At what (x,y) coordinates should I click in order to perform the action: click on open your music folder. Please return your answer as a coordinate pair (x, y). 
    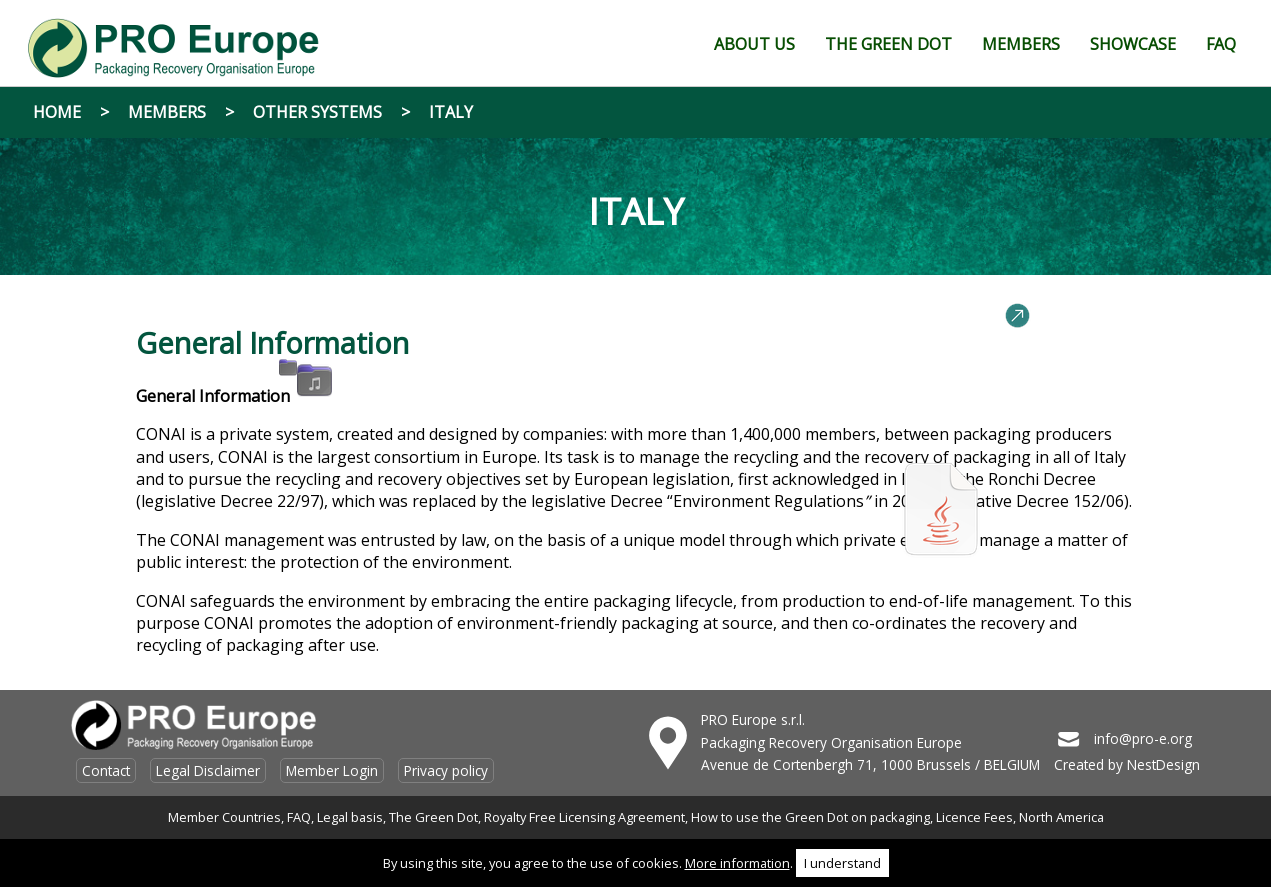
    Looking at the image, I should click on (314, 379).